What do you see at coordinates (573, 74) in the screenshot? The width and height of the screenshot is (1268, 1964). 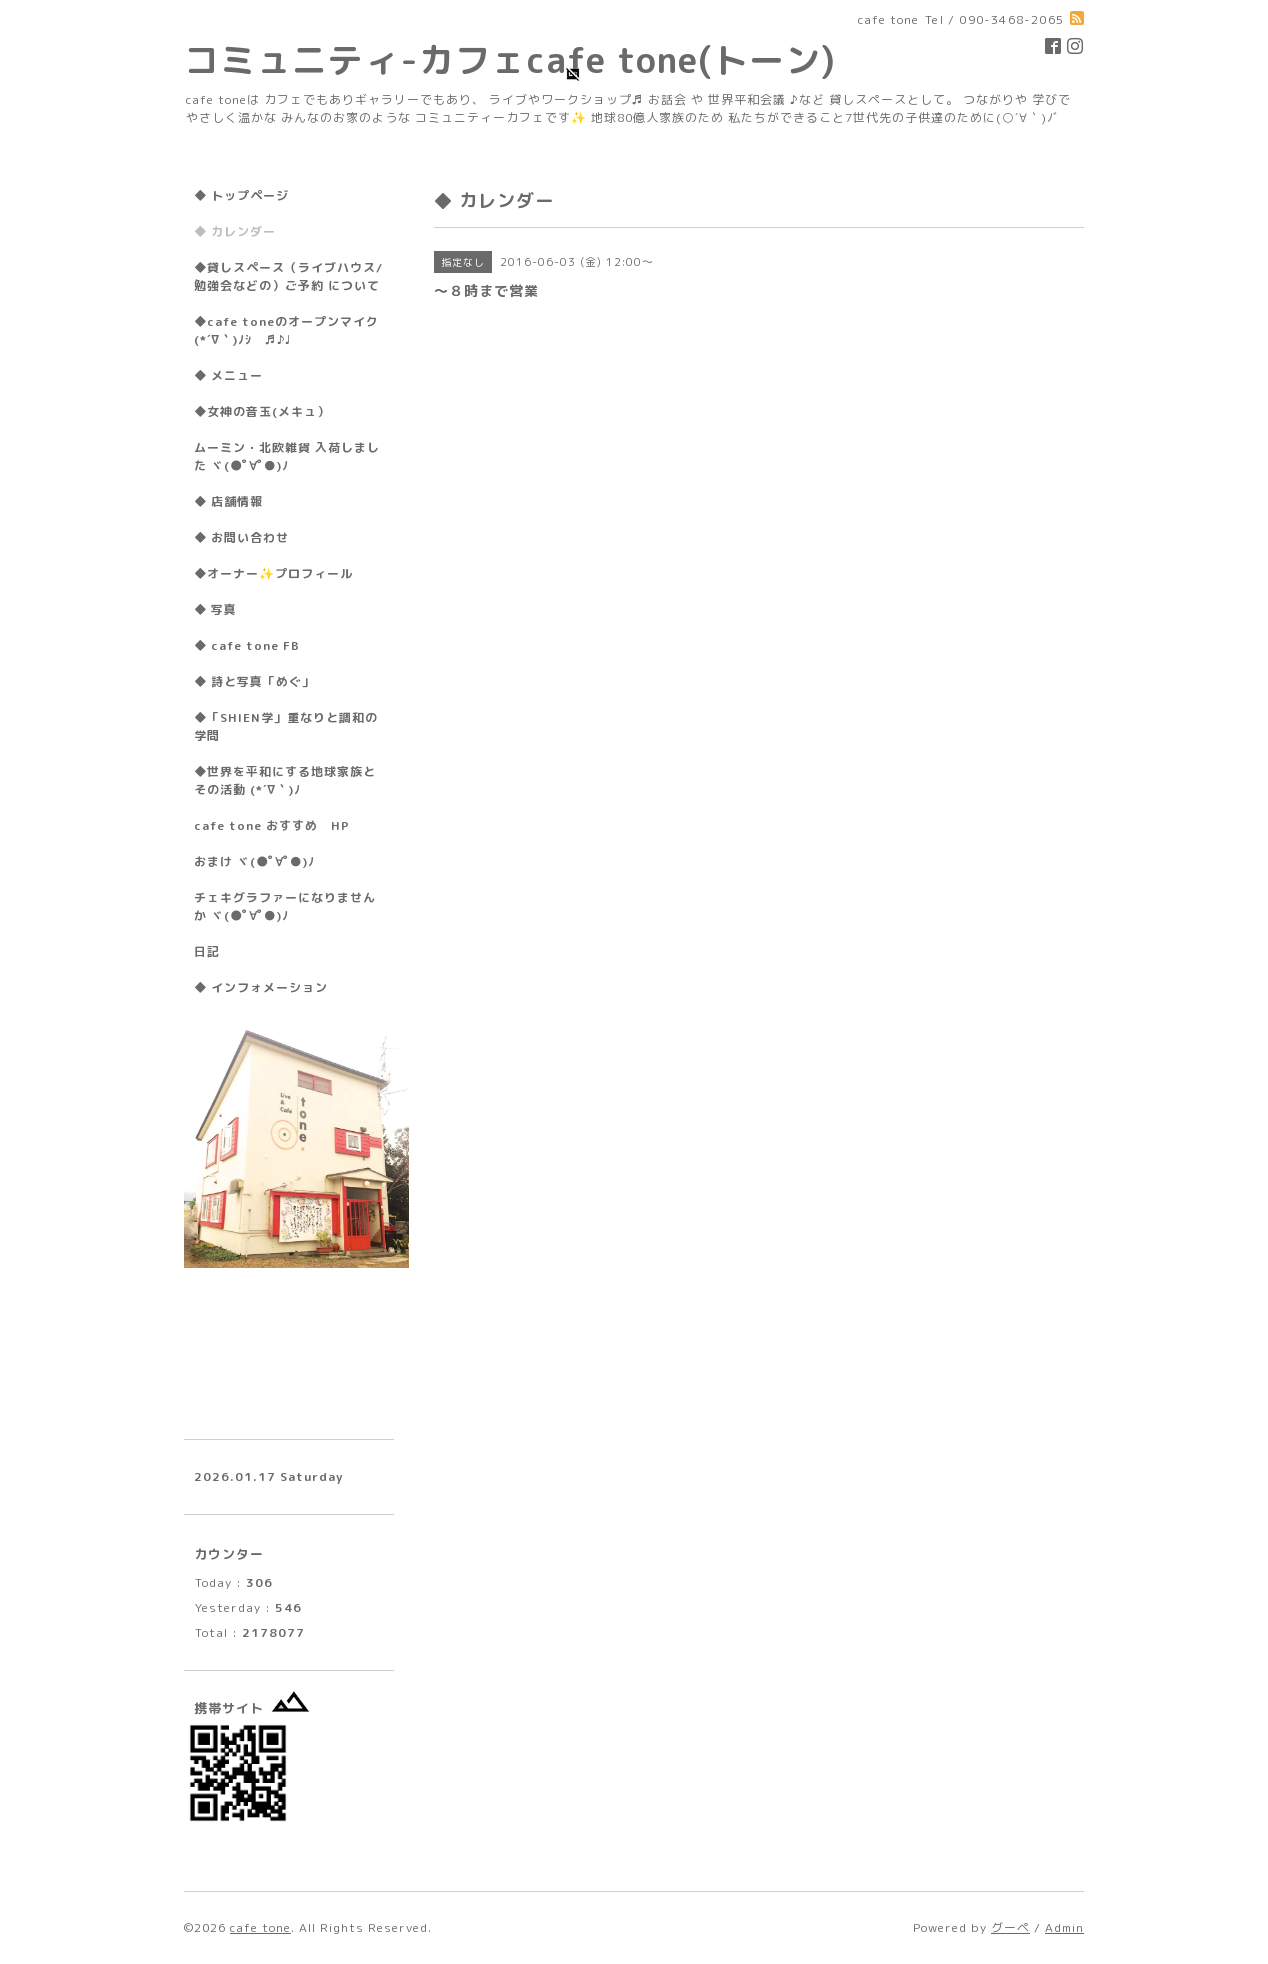 I see `closed captions are disabled` at bounding box center [573, 74].